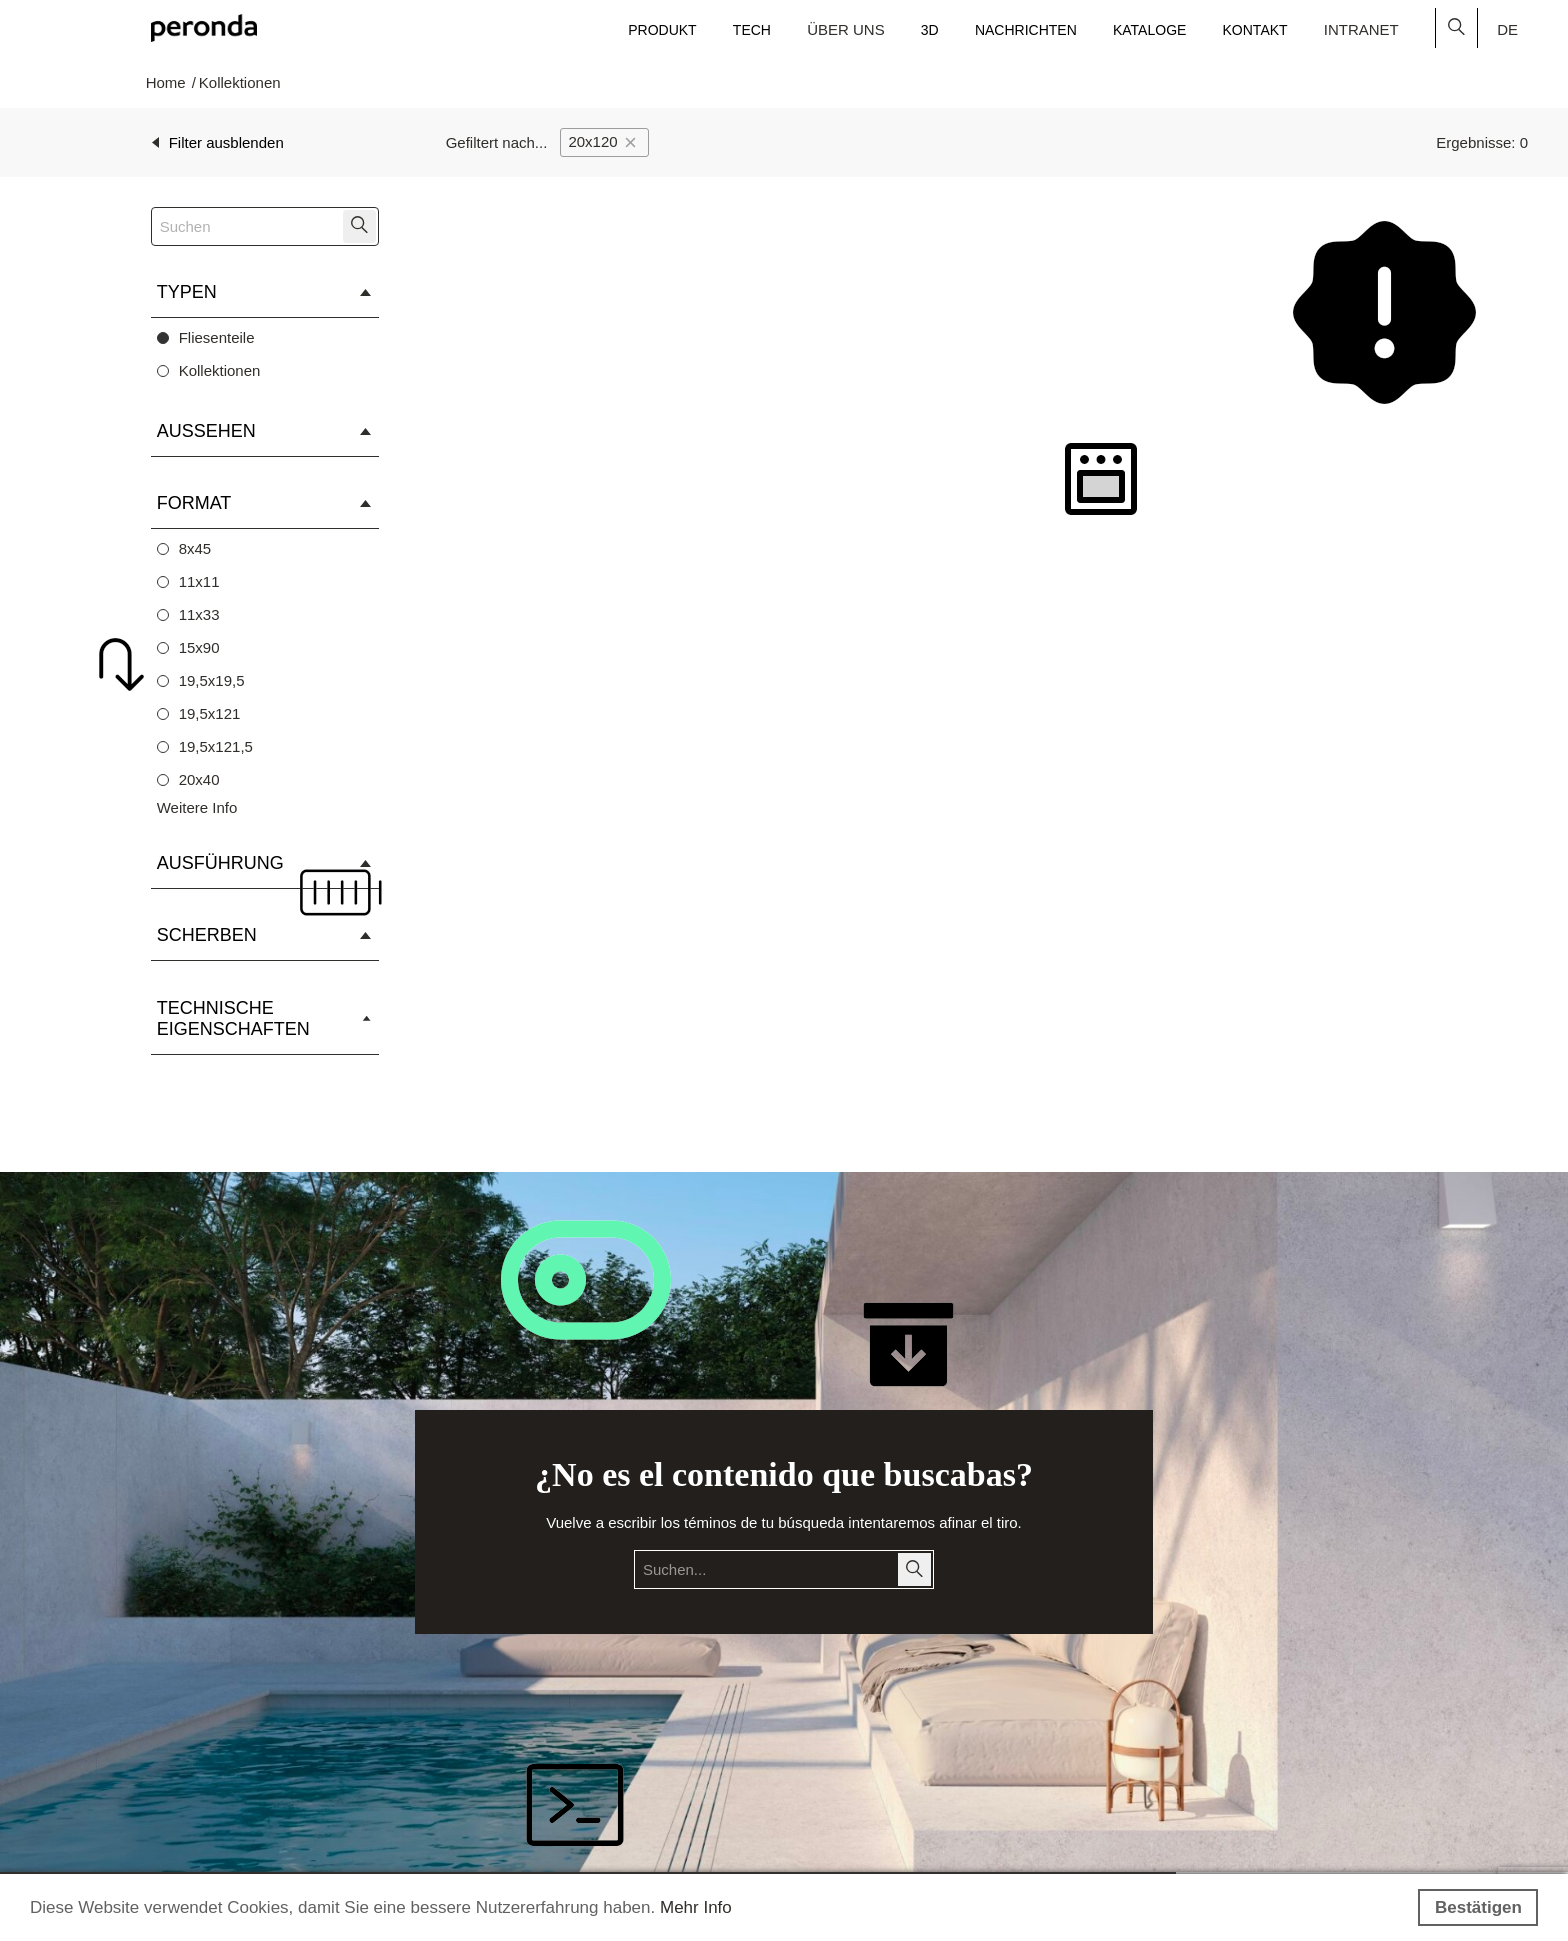 This screenshot has height=1941, width=1568. I want to click on indicates battery is fully charged, so click(339, 892).